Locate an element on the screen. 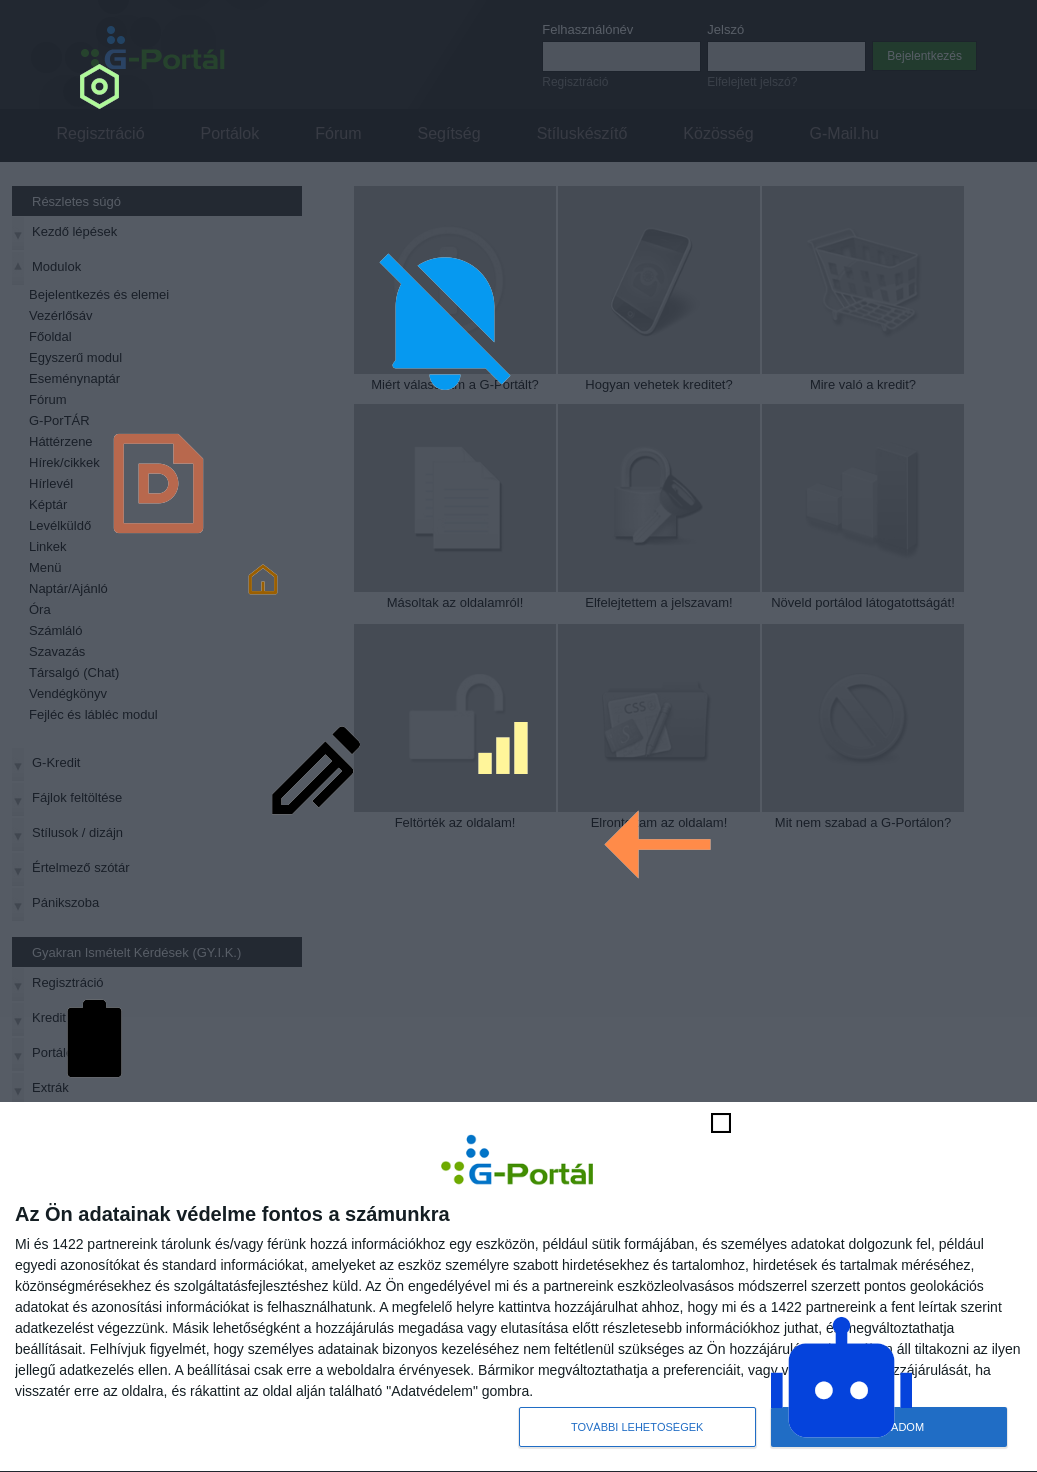 The height and width of the screenshot is (1472, 1037). open bookmeter app is located at coordinates (503, 748).